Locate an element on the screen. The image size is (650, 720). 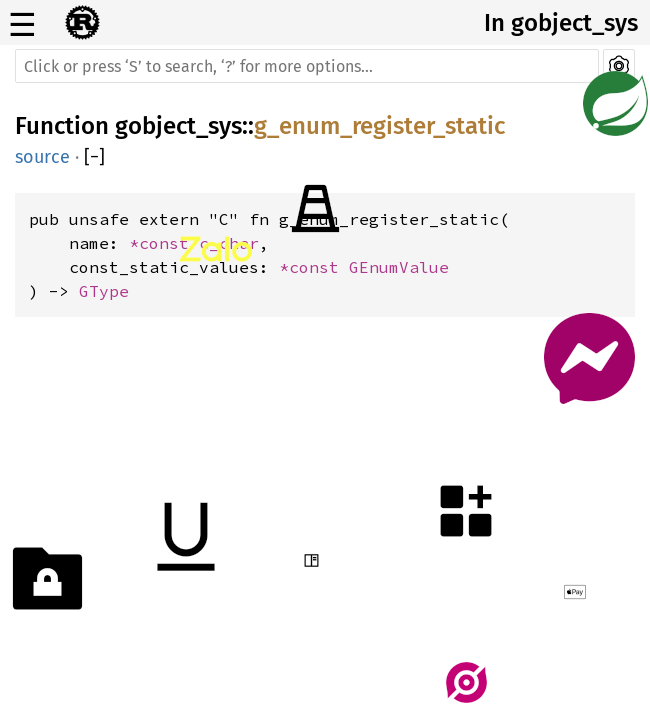
open reading mode or e-reader is located at coordinates (311, 560).